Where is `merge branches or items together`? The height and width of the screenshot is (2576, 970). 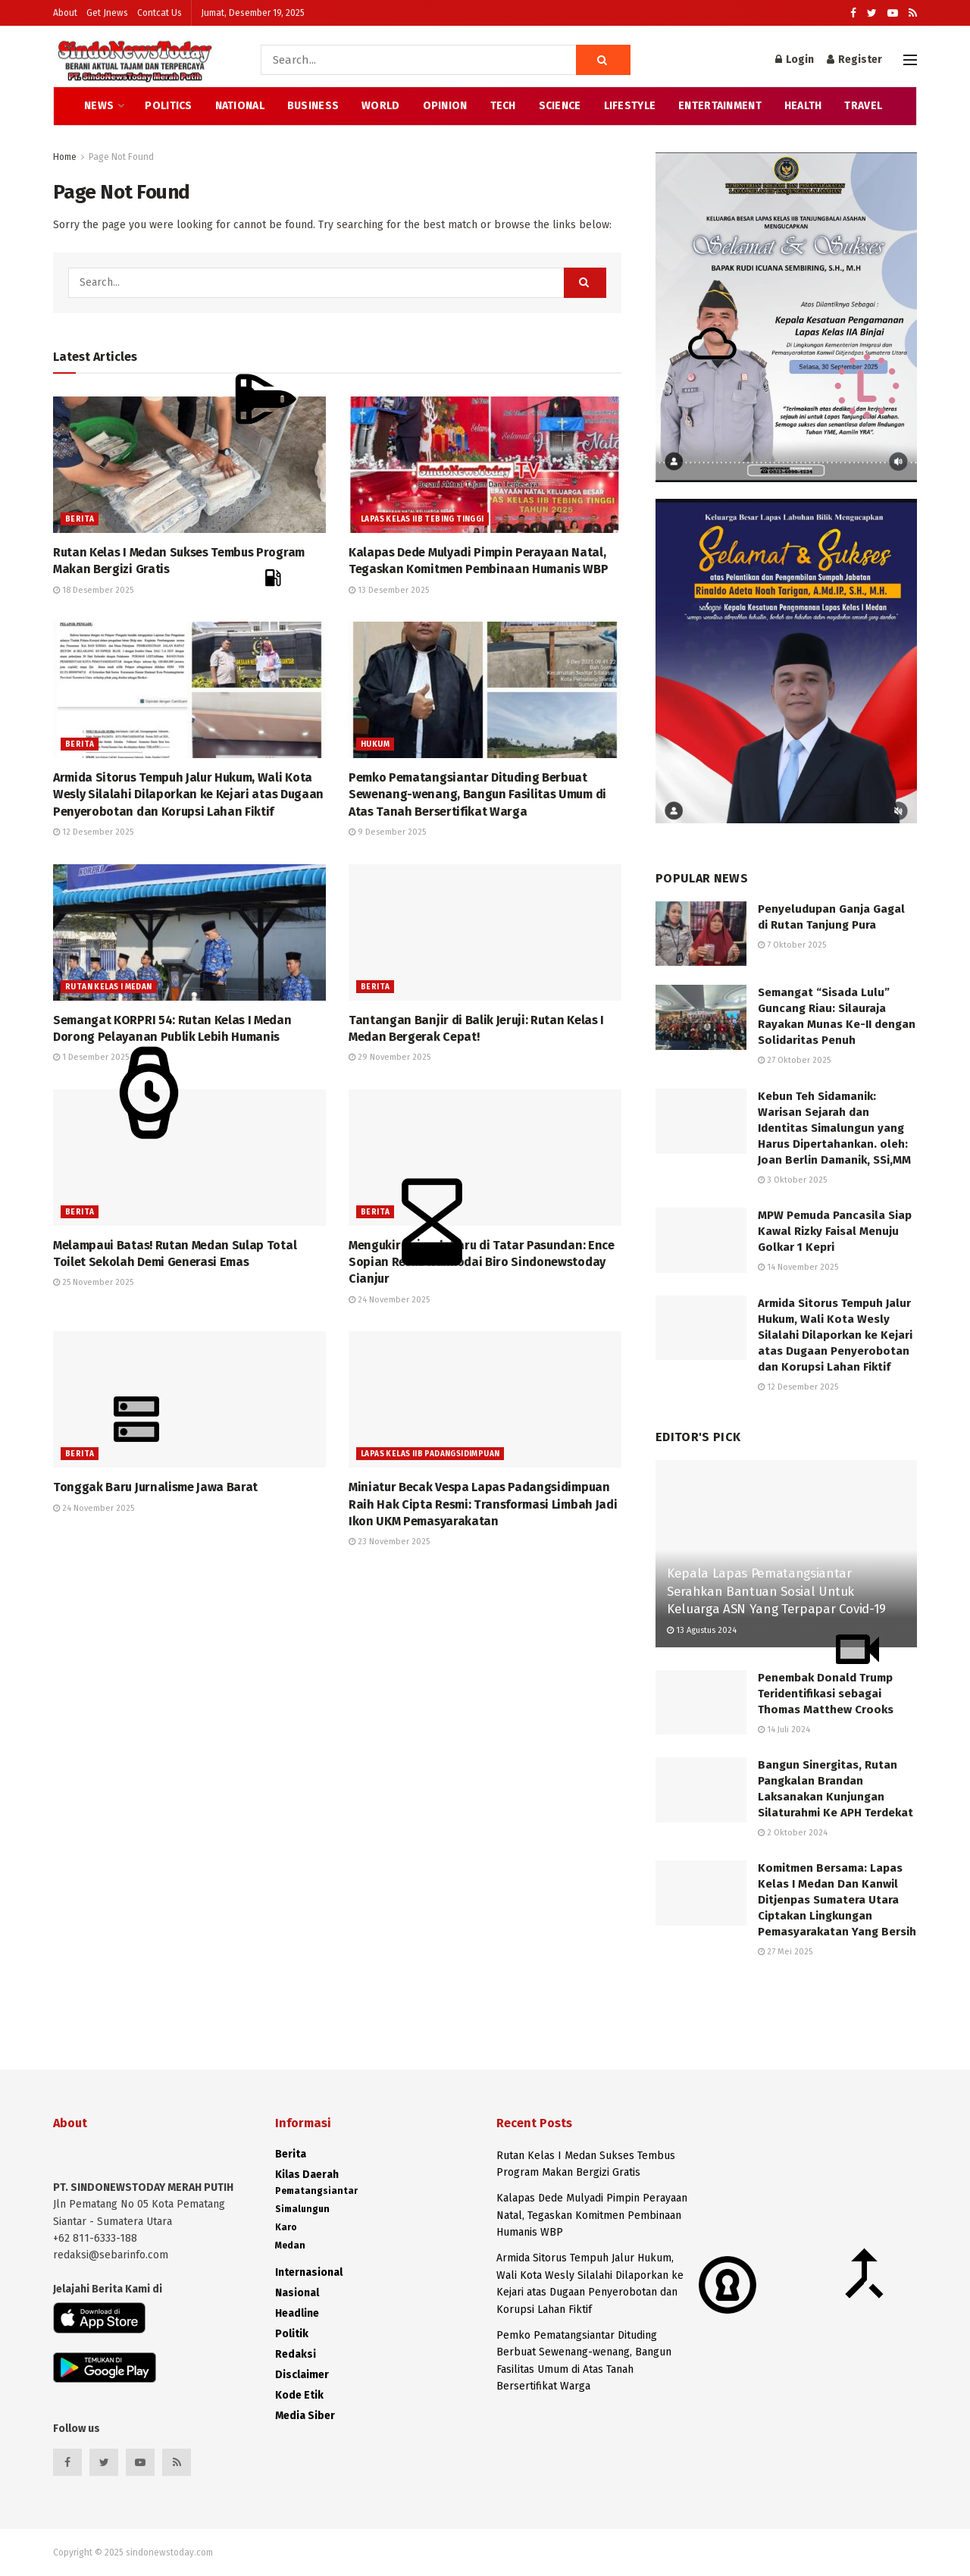 merge branches or items together is located at coordinates (864, 2273).